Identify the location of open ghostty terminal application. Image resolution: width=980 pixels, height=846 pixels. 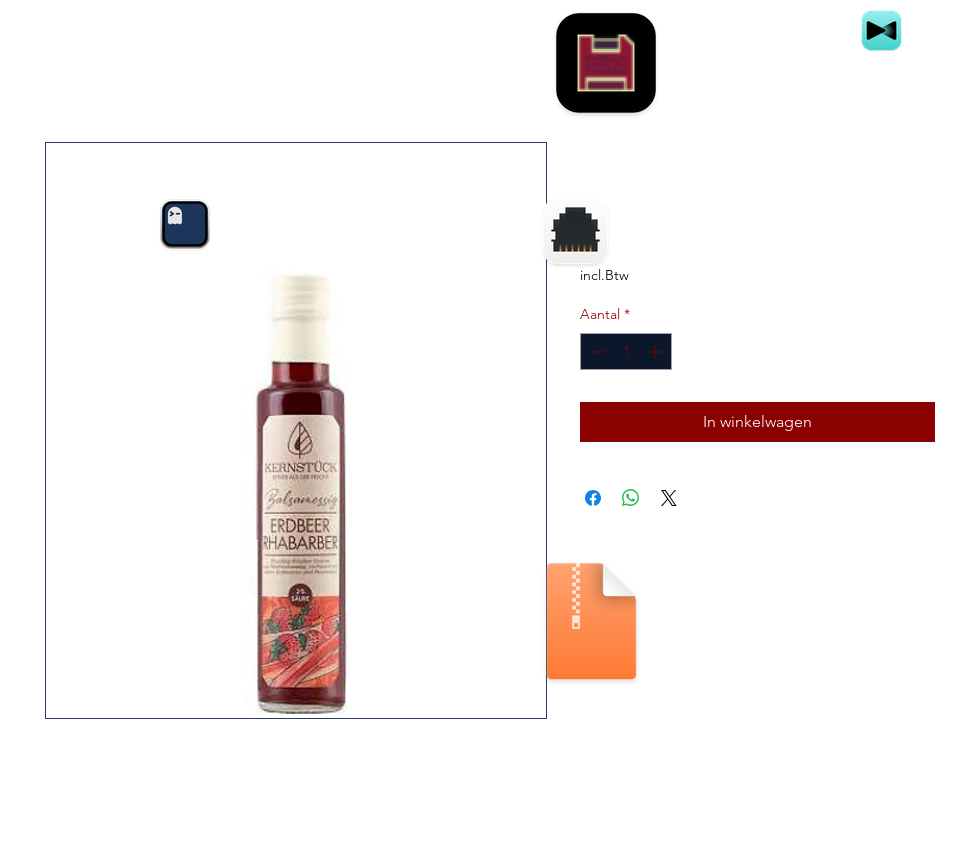
(185, 224).